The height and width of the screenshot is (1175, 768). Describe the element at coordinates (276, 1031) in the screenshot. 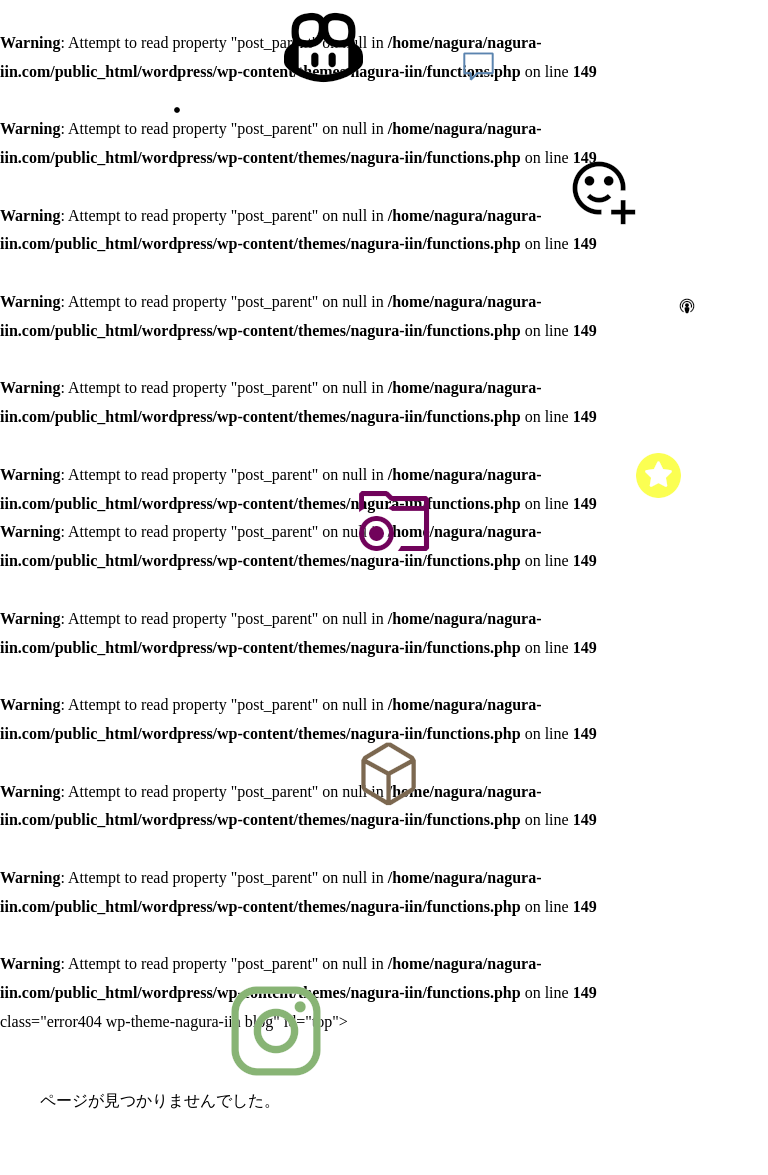

I see `open instagram app` at that location.